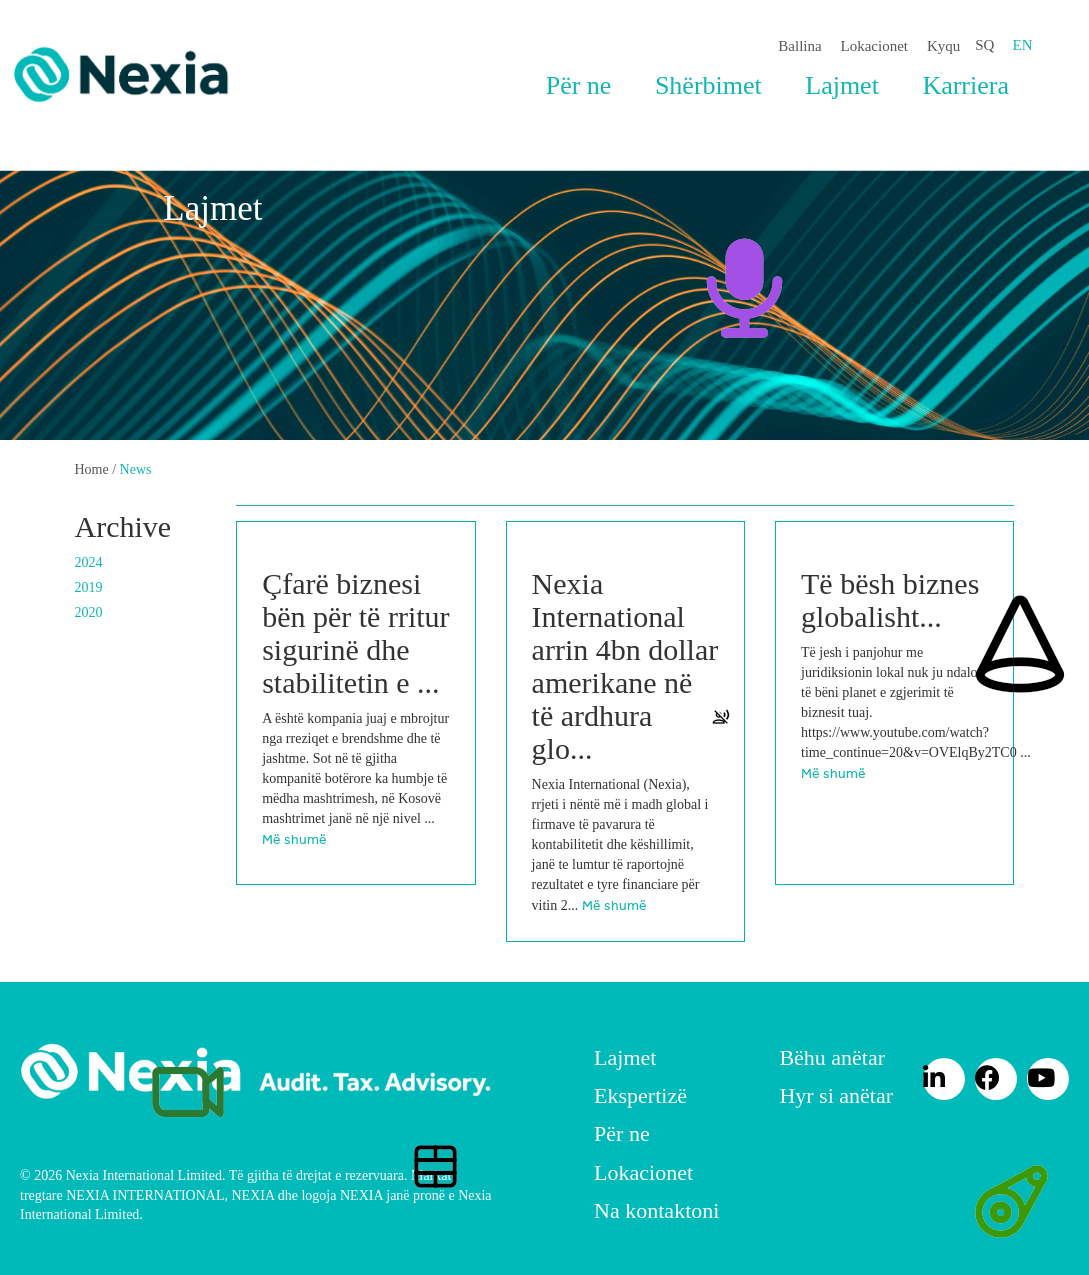 Image resolution: width=1089 pixels, height=1275 pixels. I want to click on view digital assets or resources, so click(1011, 1201).